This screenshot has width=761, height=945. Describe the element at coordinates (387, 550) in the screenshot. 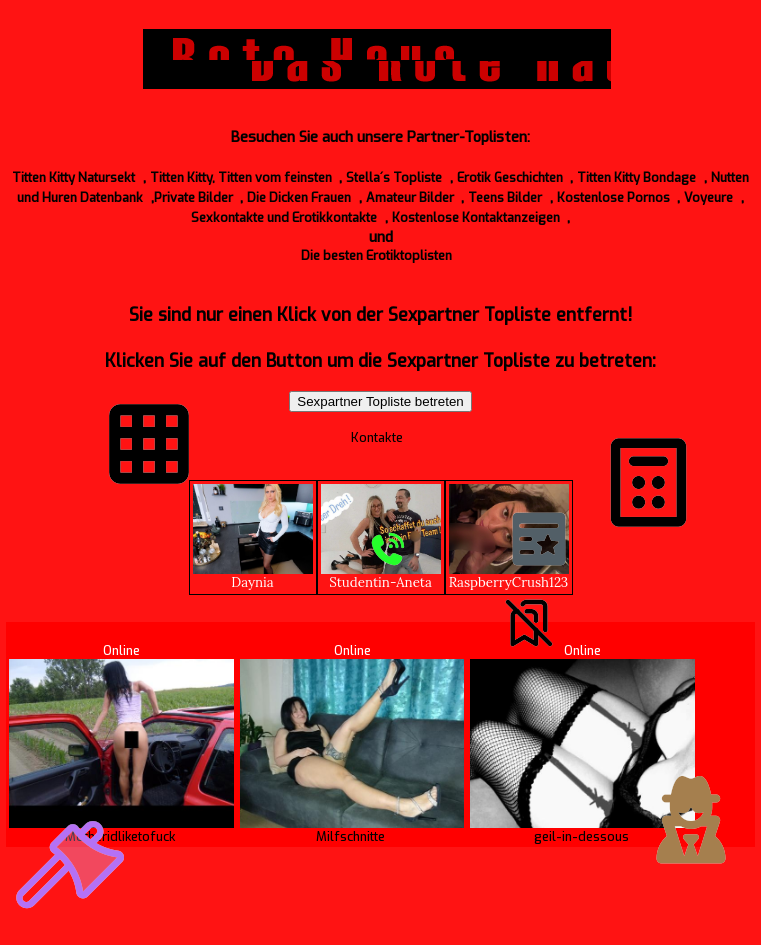

I see `adjust call volume settings` at that location.